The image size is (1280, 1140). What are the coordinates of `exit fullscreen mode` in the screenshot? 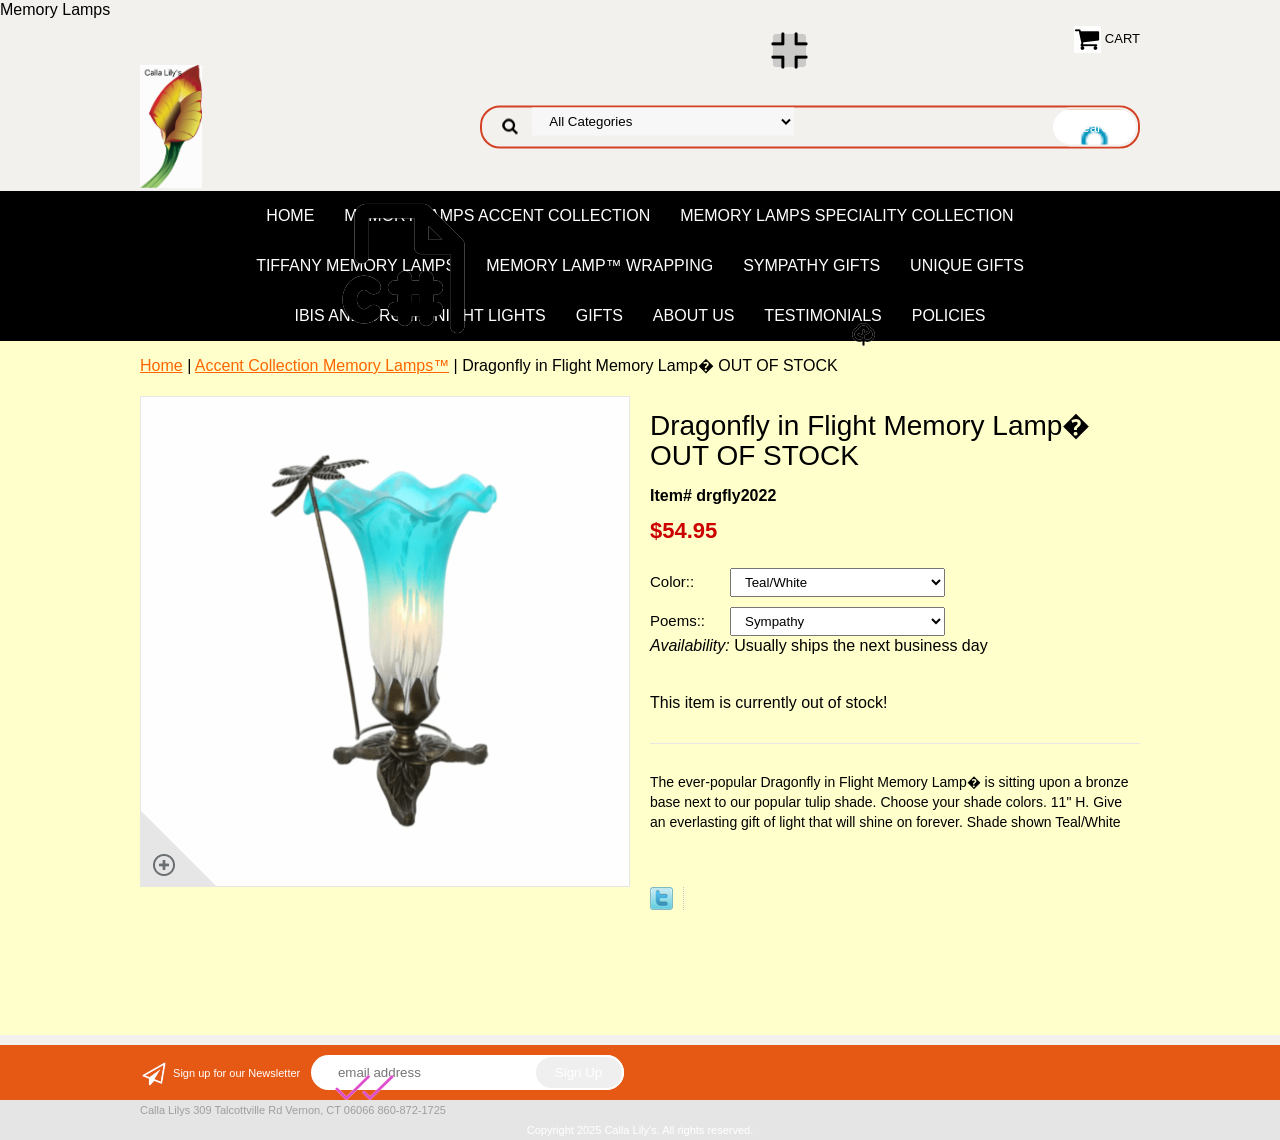 It's located at (789, 50).